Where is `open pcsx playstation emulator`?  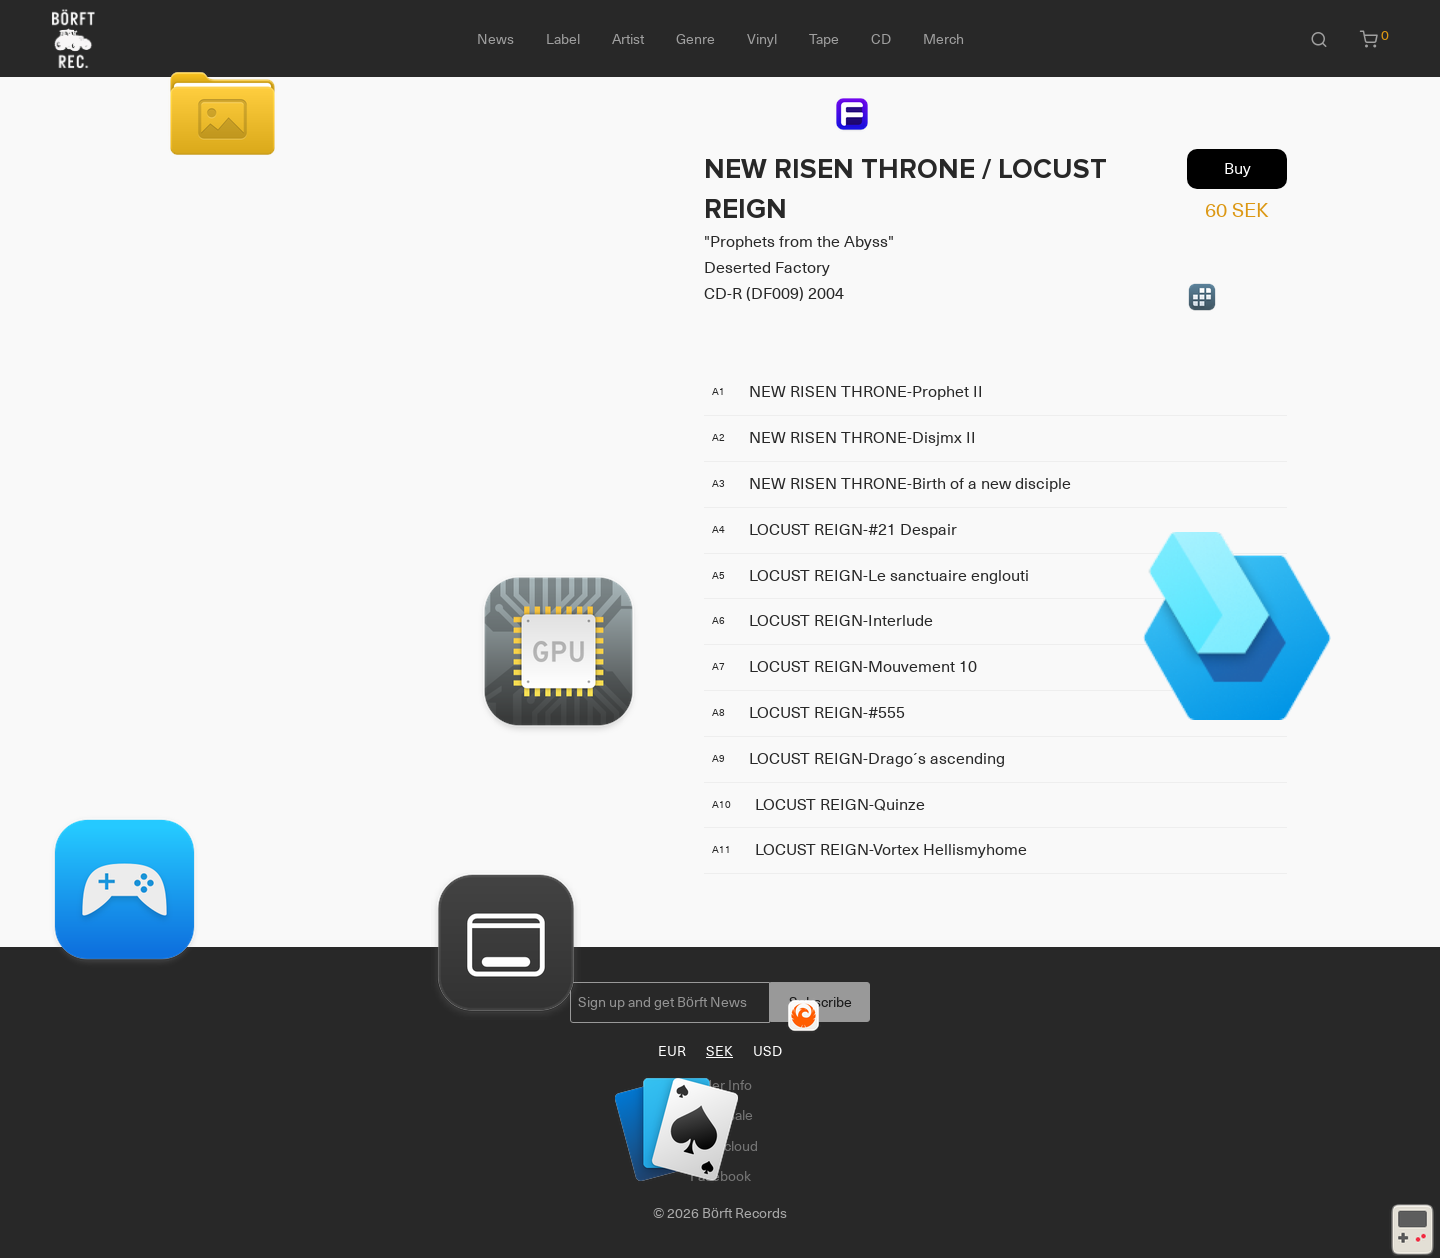 open pcsx playstation emulator is located at coordinates (124, 889).